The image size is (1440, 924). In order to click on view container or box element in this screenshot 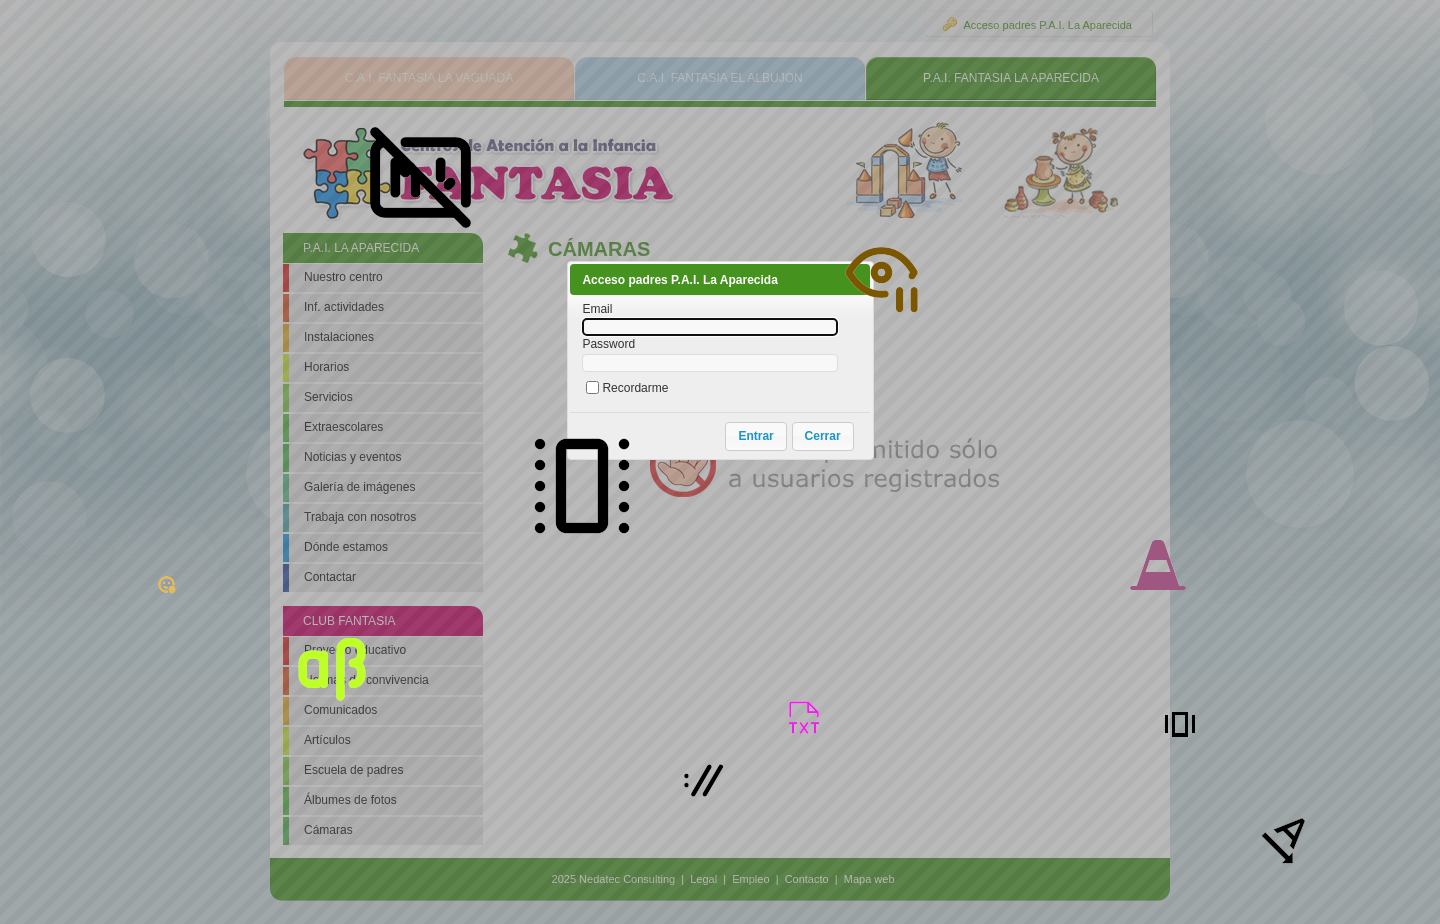, I will do `click(582, 486)`.